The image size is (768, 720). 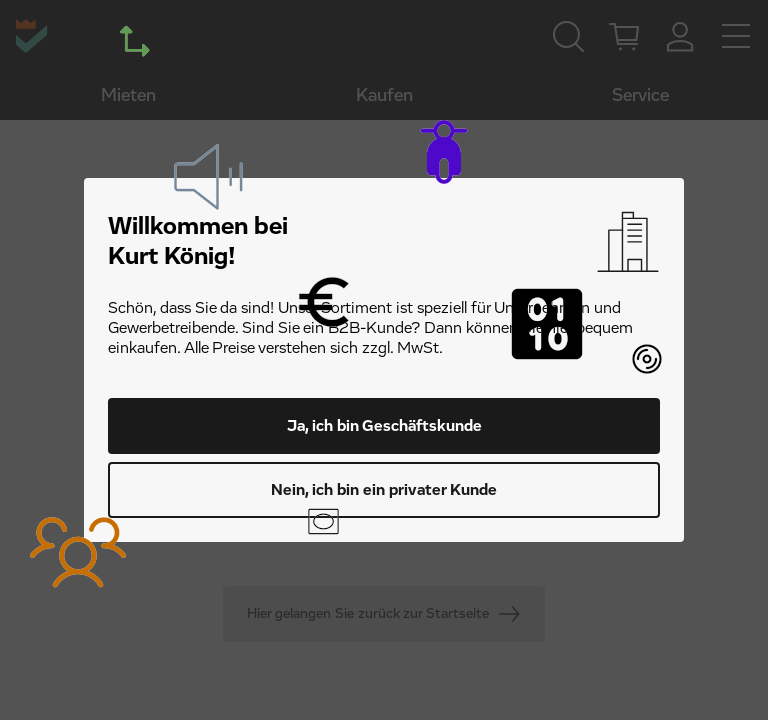 What do you see at coordinates (324, 302) in the screenshot?
I see `view prices in euros` at bounding box center [324, 302].